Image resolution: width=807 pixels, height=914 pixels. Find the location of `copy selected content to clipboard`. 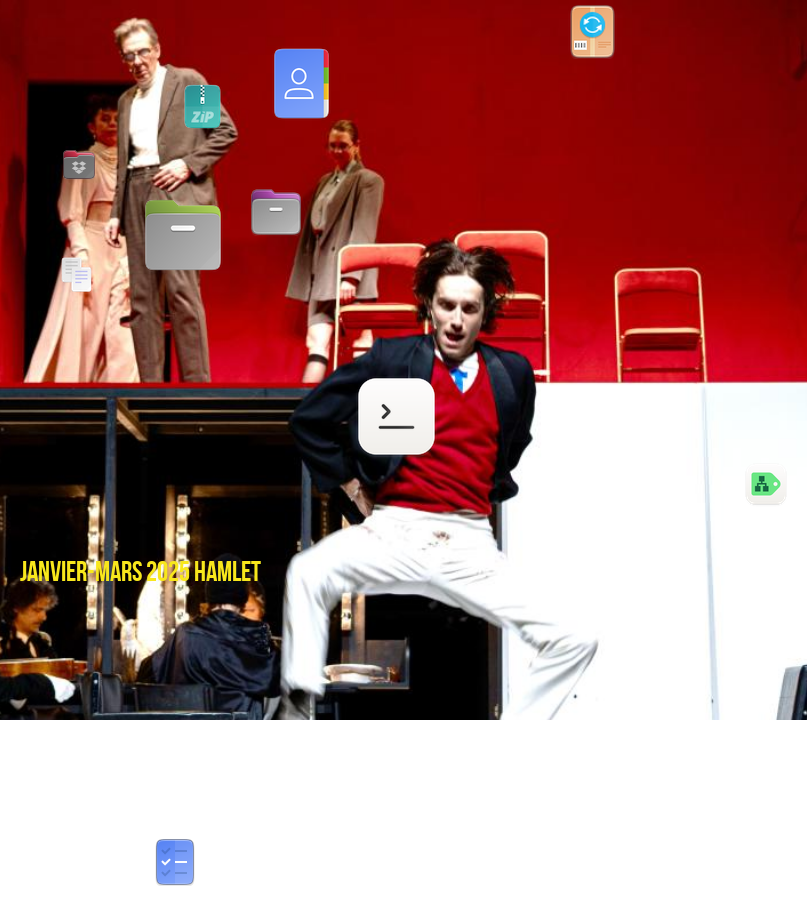

copy selected content to clipboard is located at coordinates (76, 274).